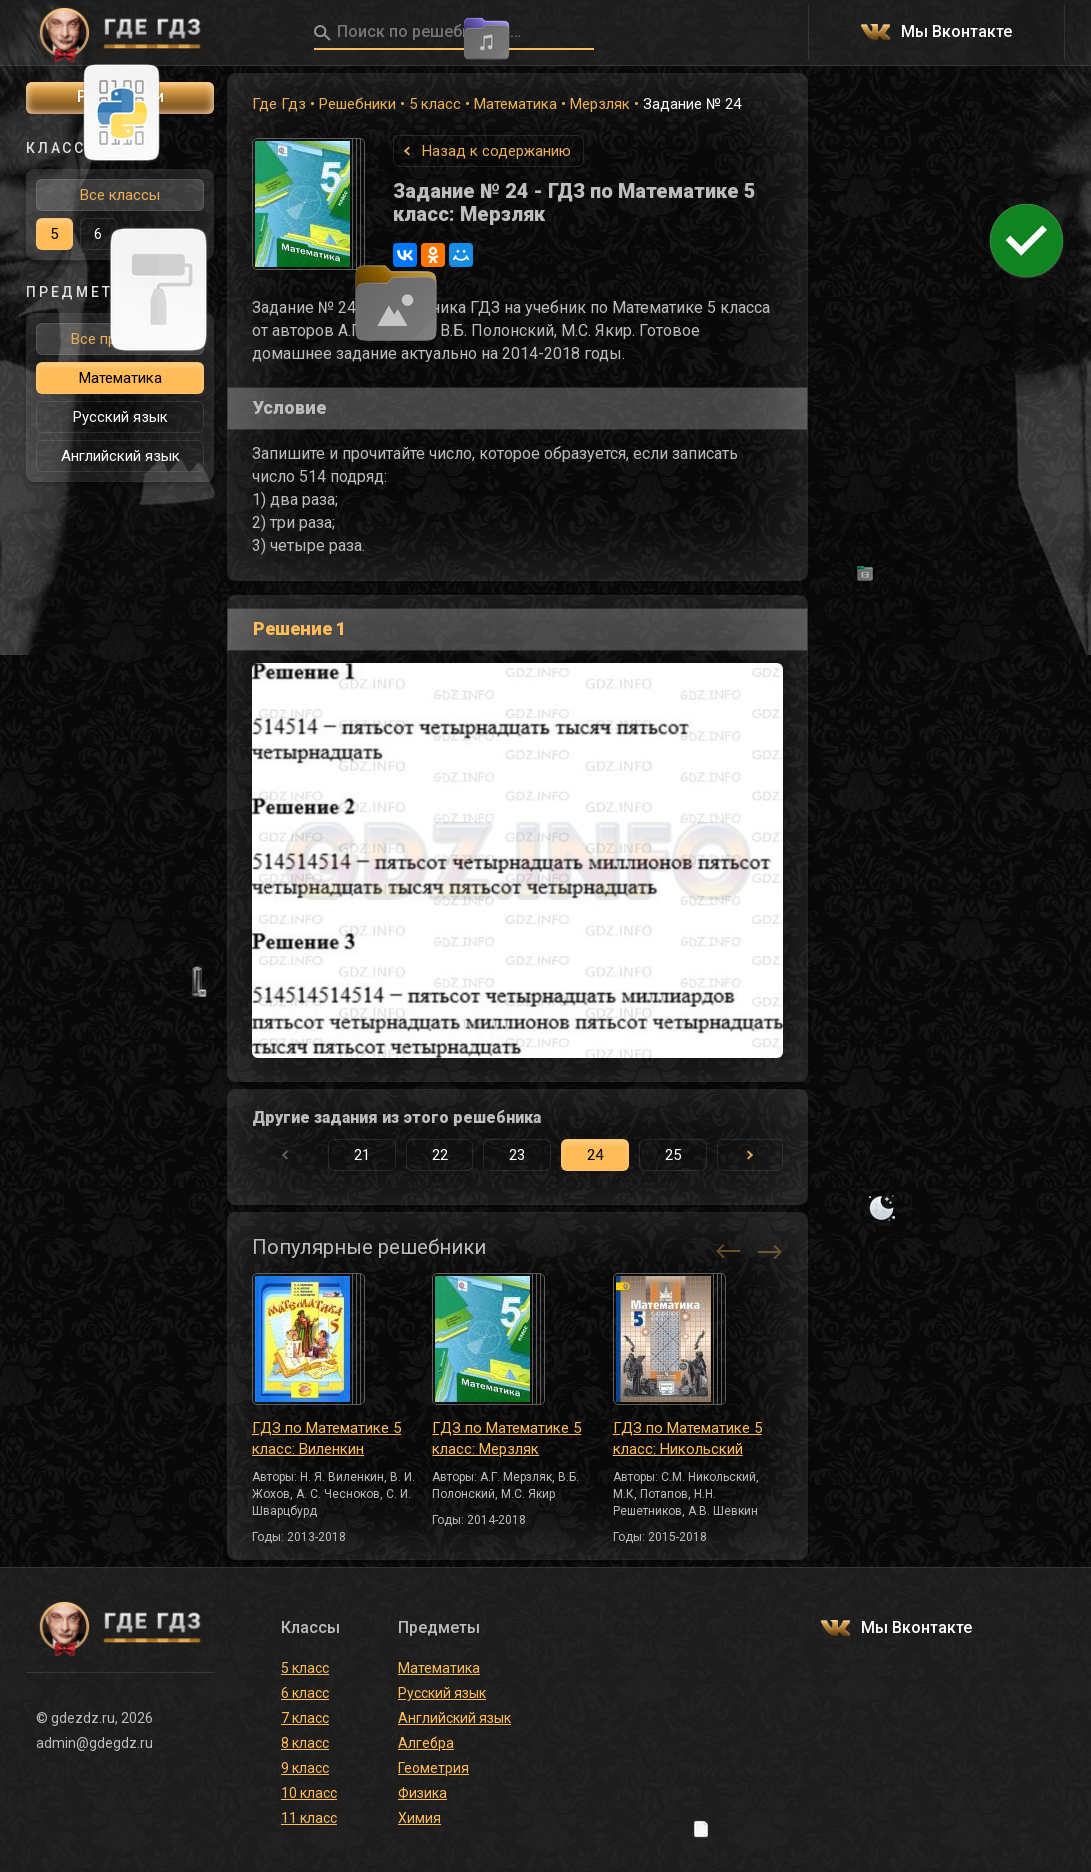 The height and width of the screenshot is (1872, 1091). Describe the element at coordinates (396, 303) in the screenshot. I see `open your pictures folder` at that location.